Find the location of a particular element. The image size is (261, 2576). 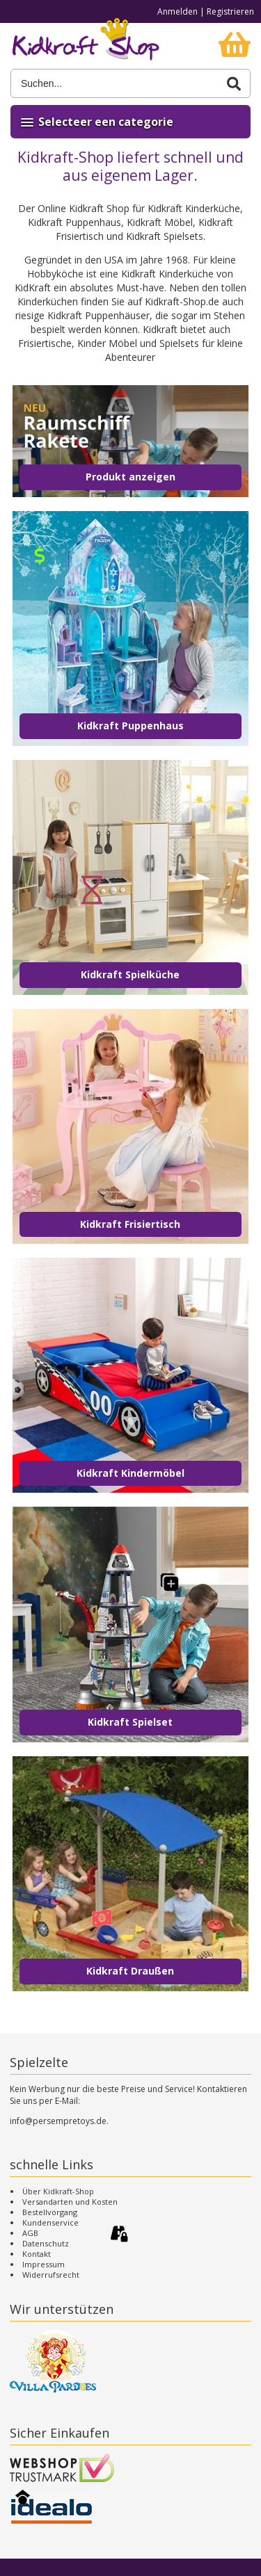

view pricing or payment options is located at coordinates (40, 556).